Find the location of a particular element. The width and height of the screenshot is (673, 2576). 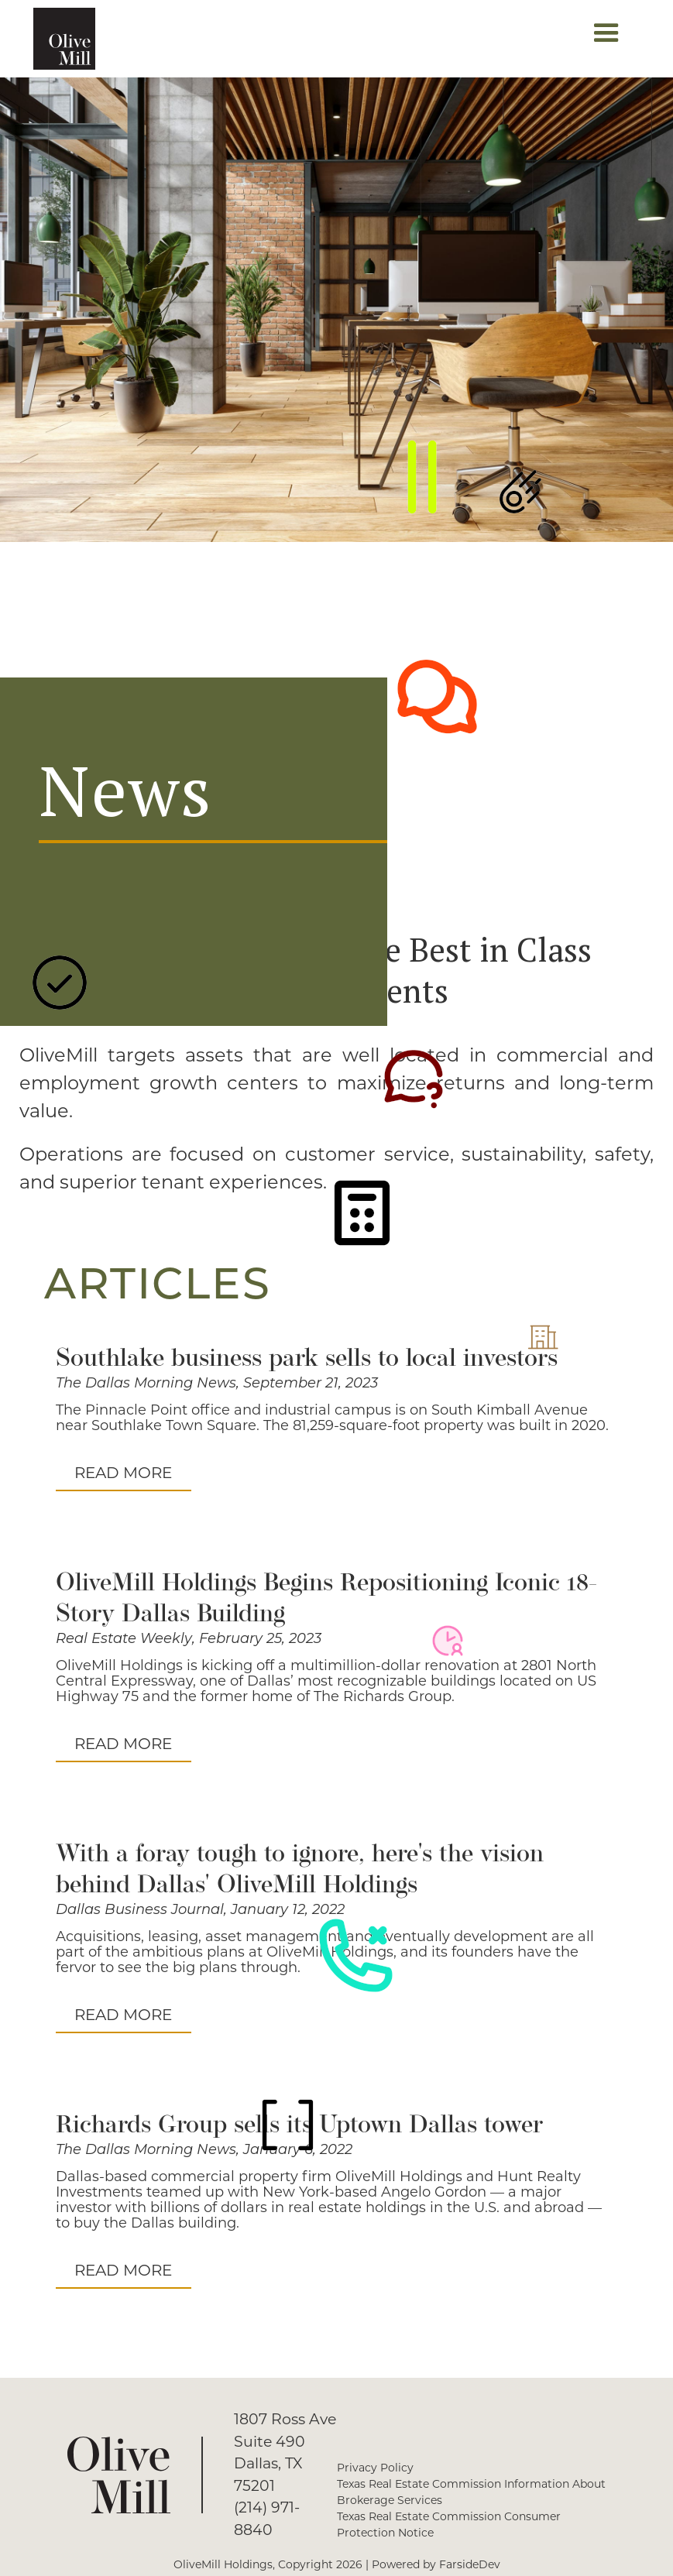

insert or edit code brackets is located at coordinates (287, 2125).